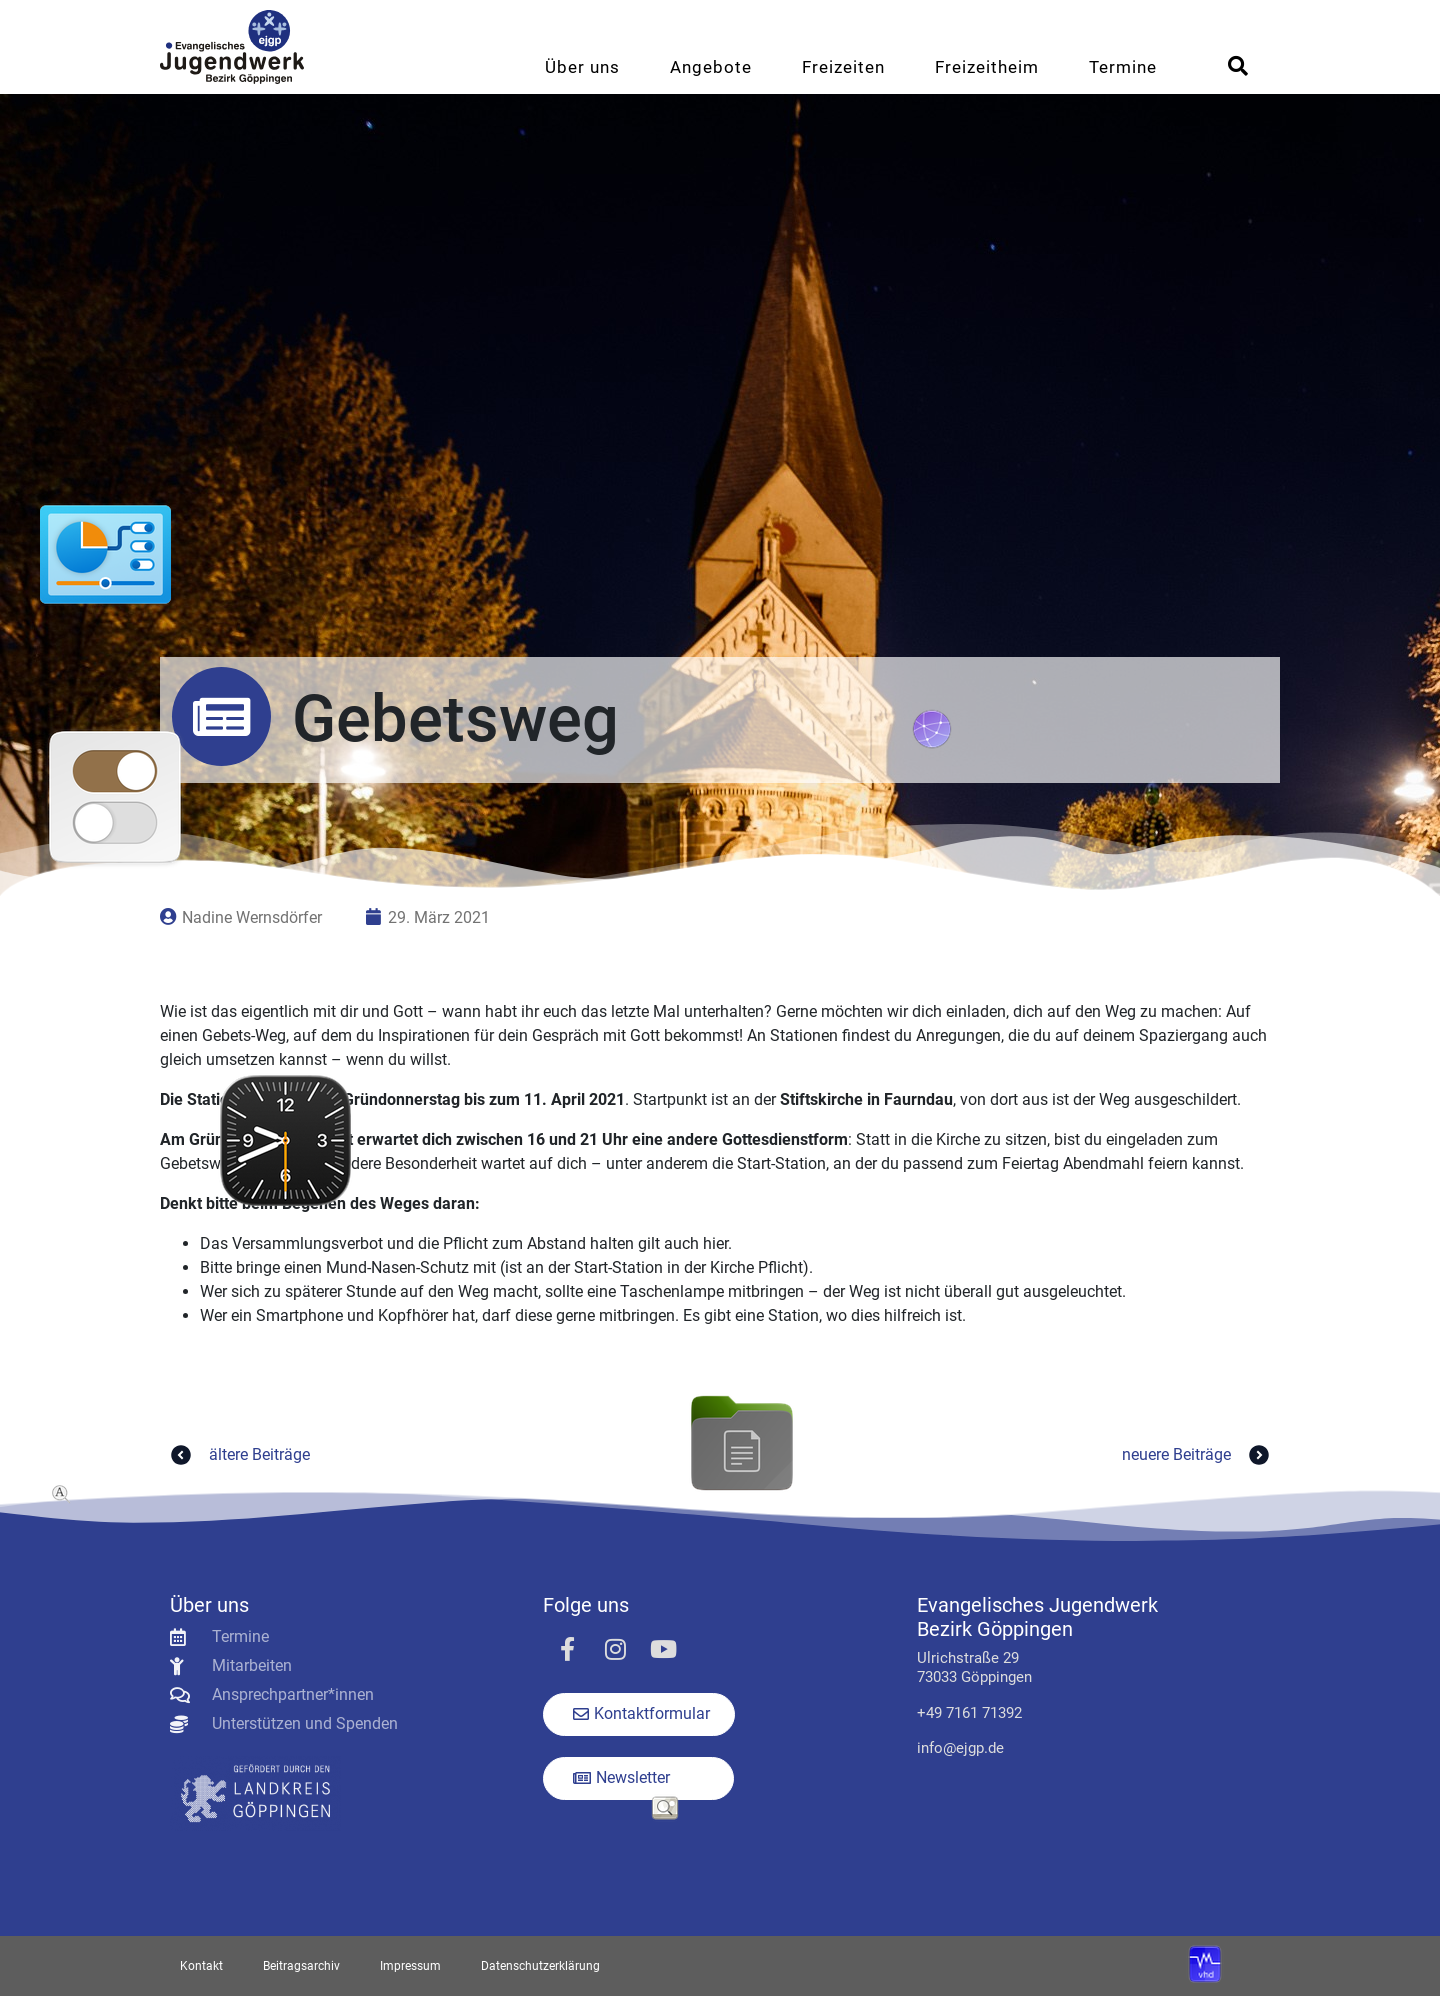 The width and height of the screenshot is (1440, 1996). Describe the element at coordinates (115, 797) in the screenshot. I see `open system tweaks or settings customization` at that location.